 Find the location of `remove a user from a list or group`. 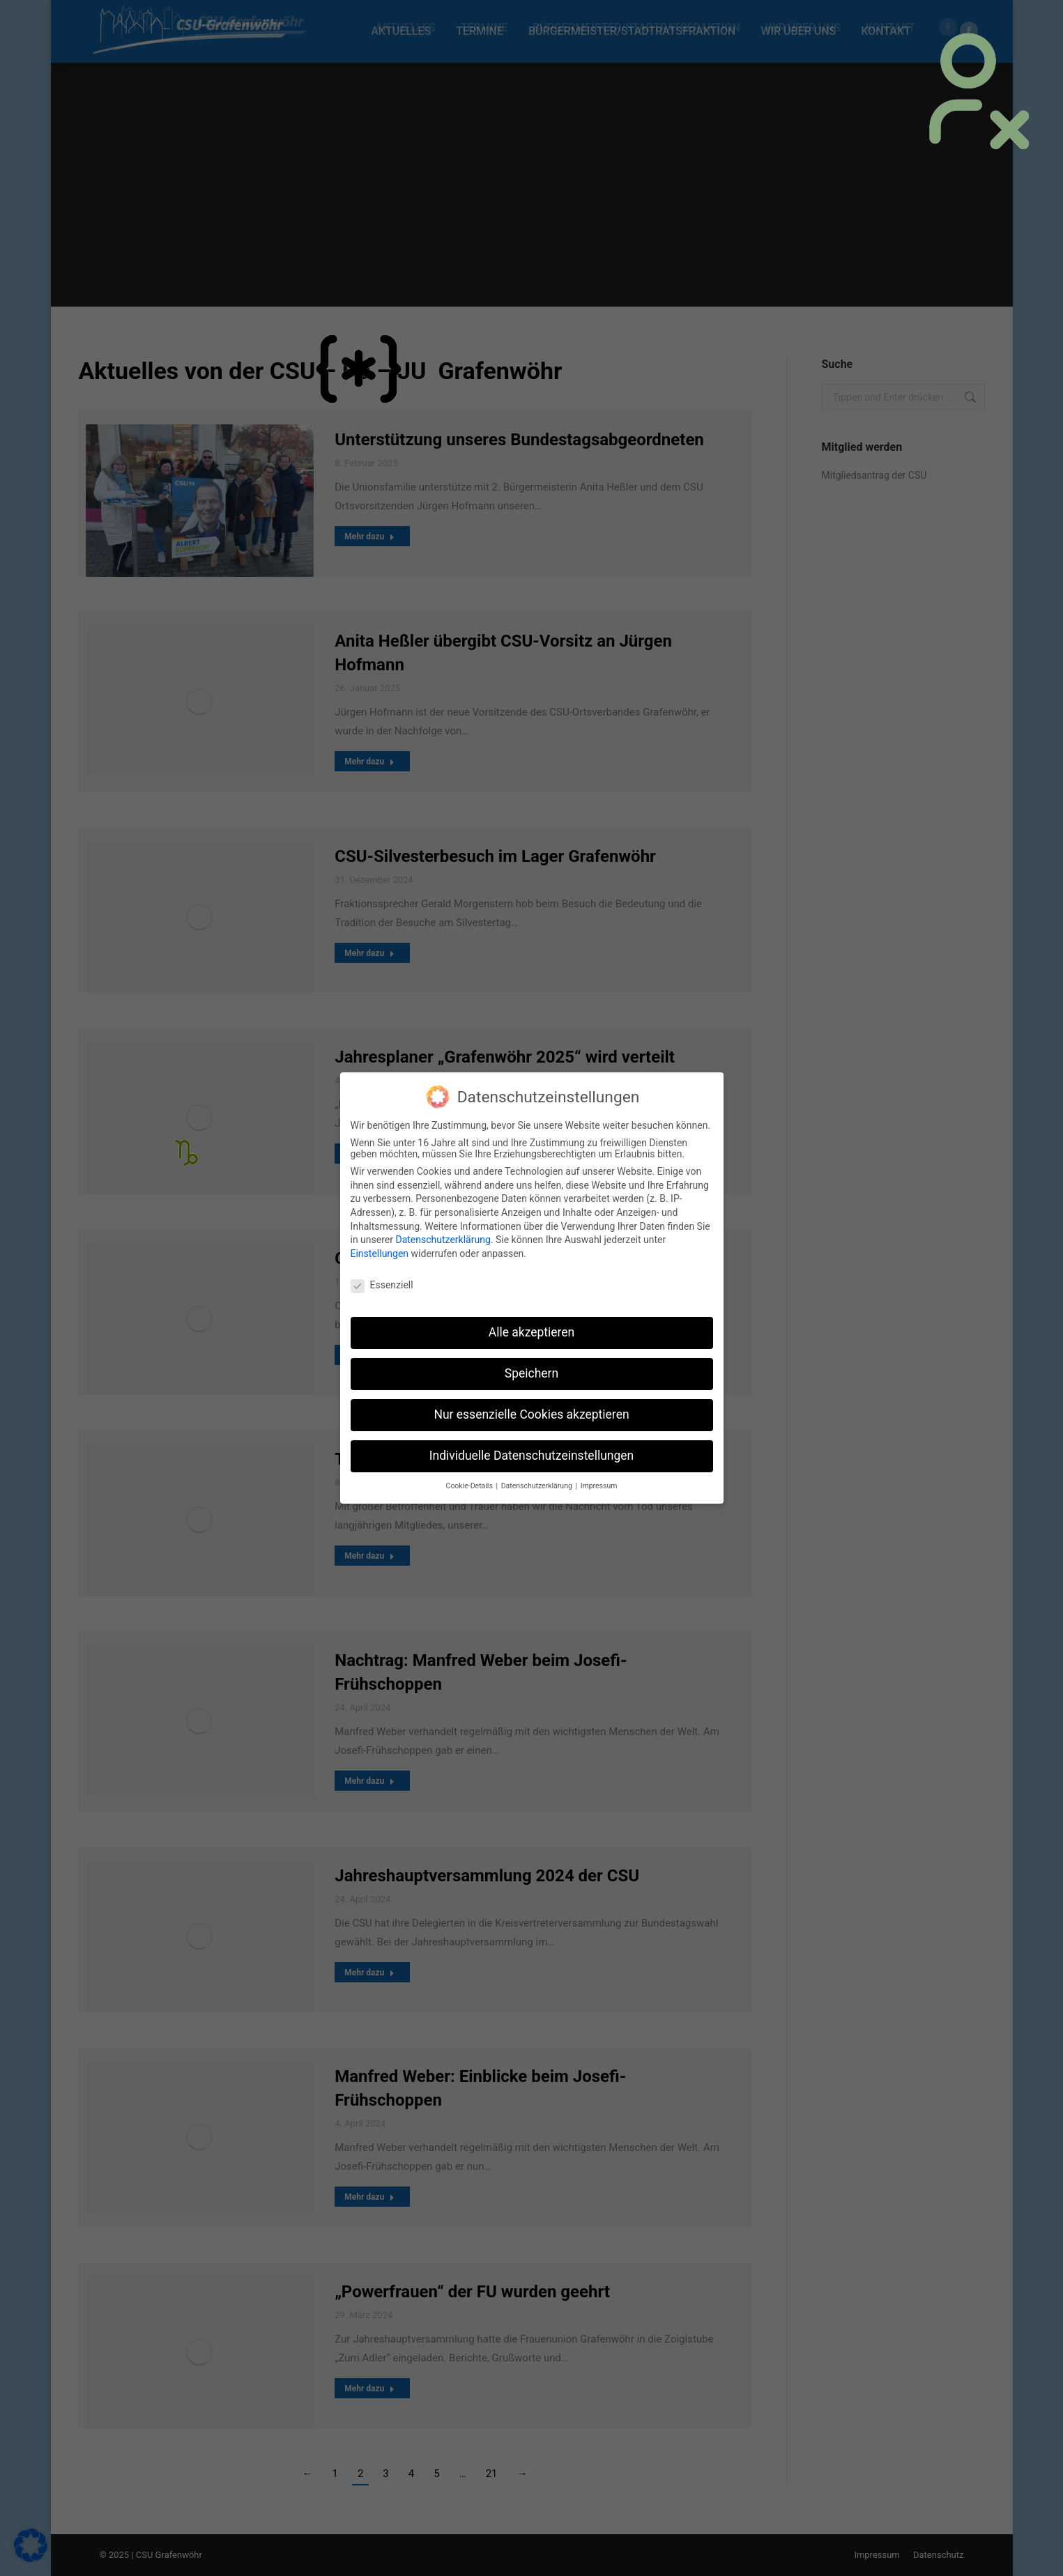

remove a user from a list or group is located at coordinates (968, 88).